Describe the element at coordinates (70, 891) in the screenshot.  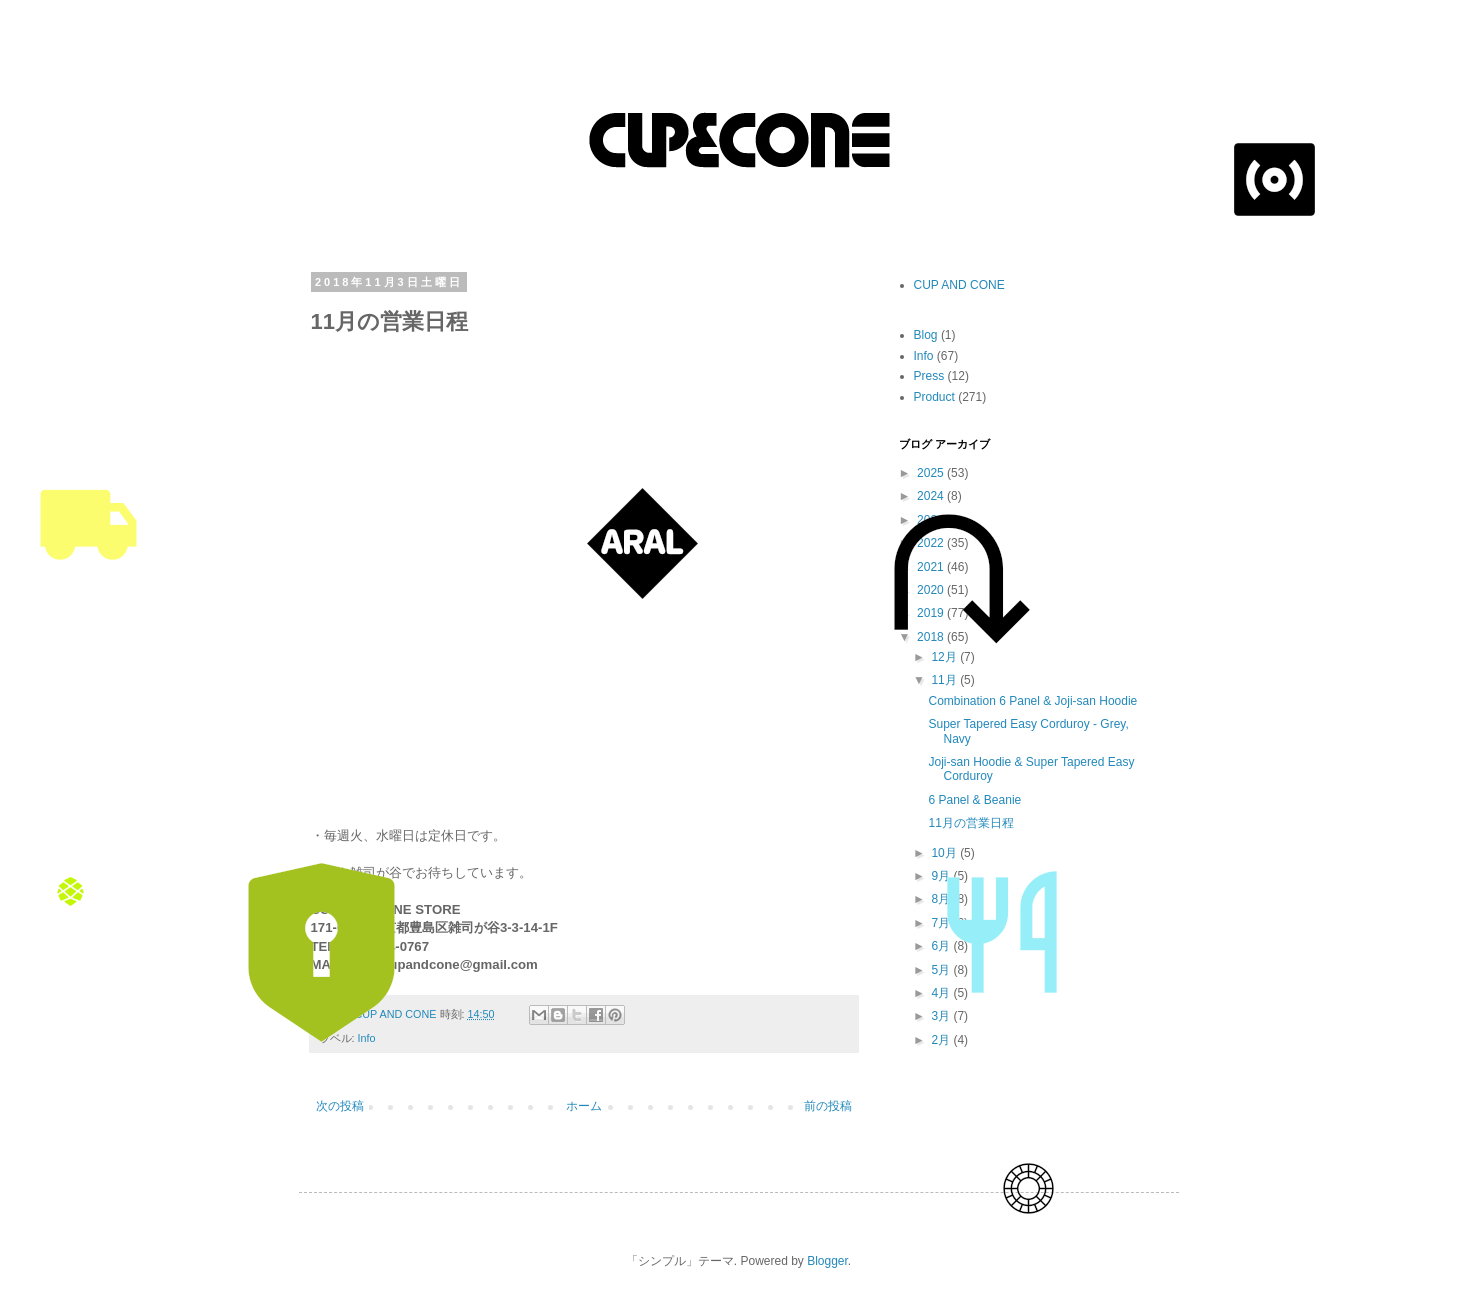
I see `RedwoodJS framework logo` at that location.